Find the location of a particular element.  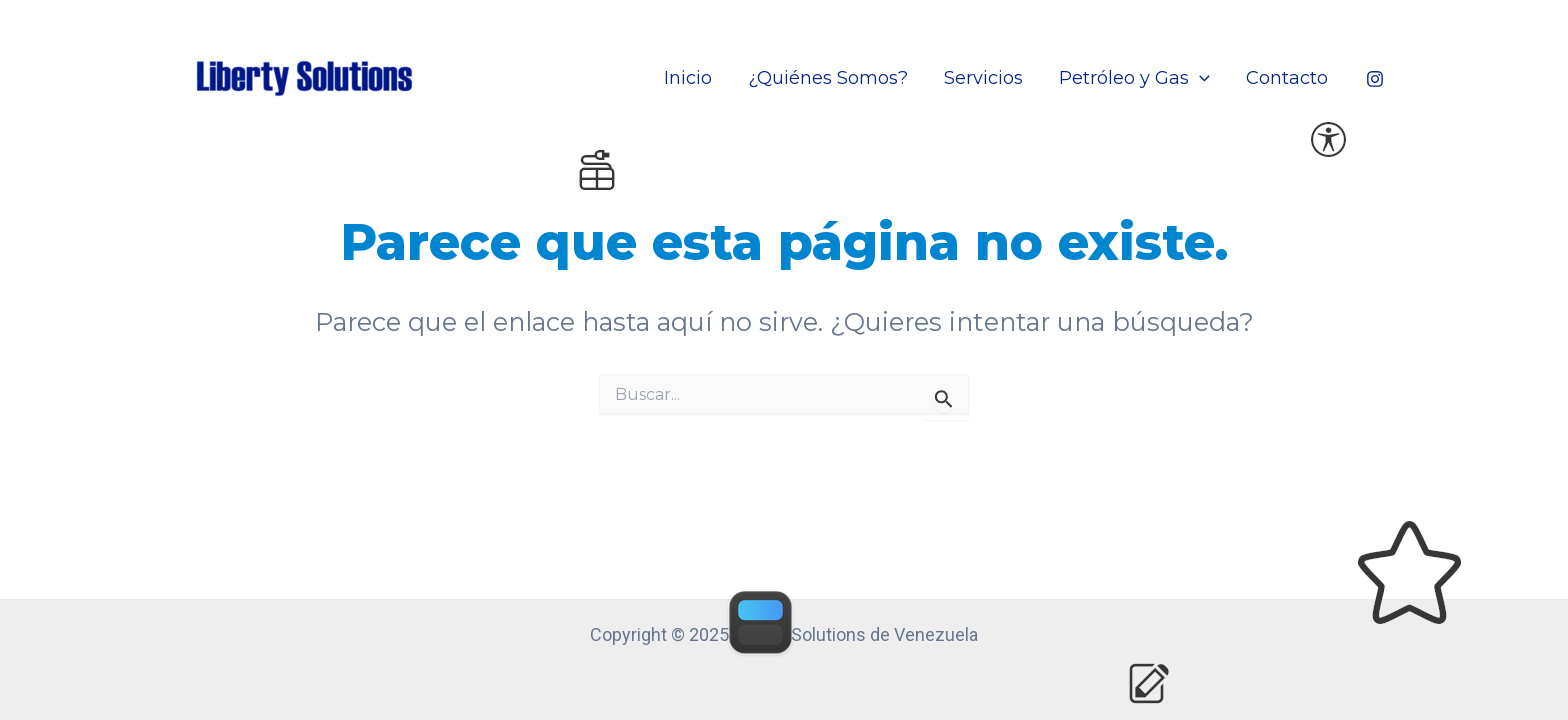

access accessibility settings is located at coordinates (1328, 139).